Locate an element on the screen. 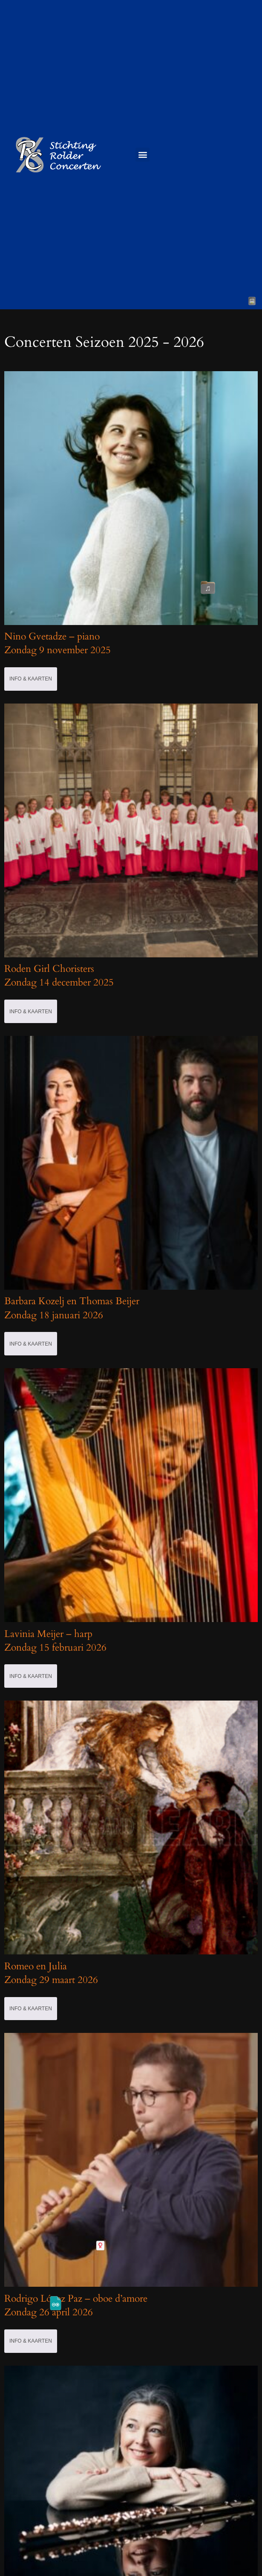 Image resolution: width=262 pixels, height=2576 pixels. open your music folder is located at coordinates (208, 587).